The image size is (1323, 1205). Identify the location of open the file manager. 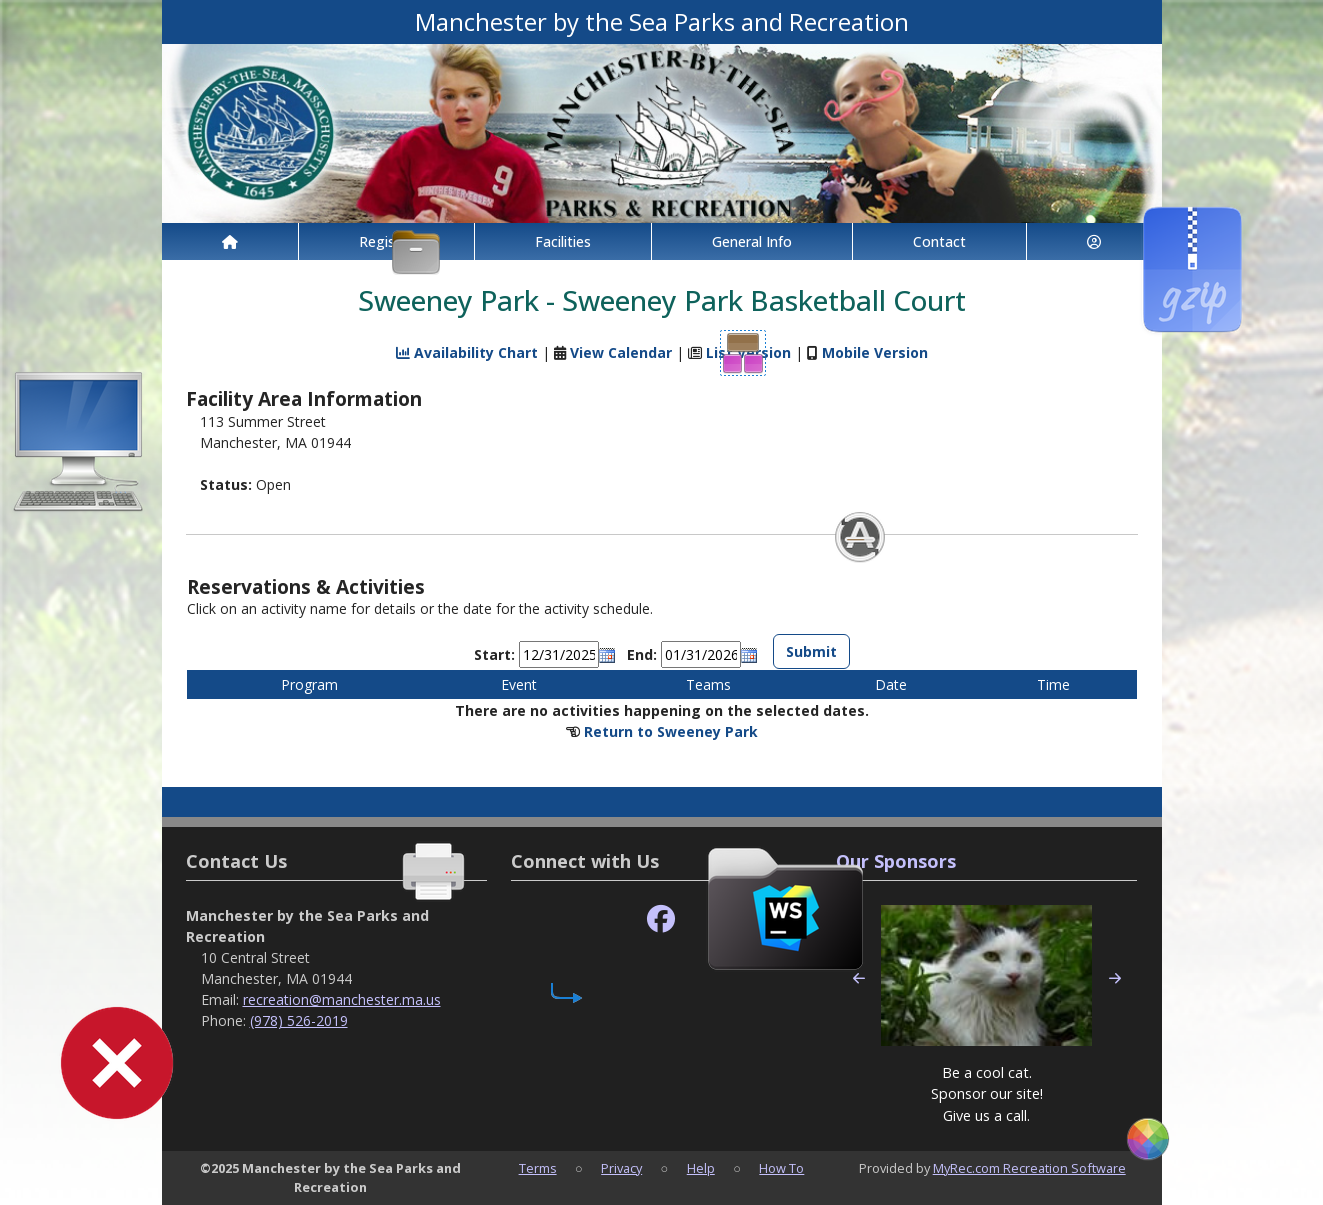
(416, 252).